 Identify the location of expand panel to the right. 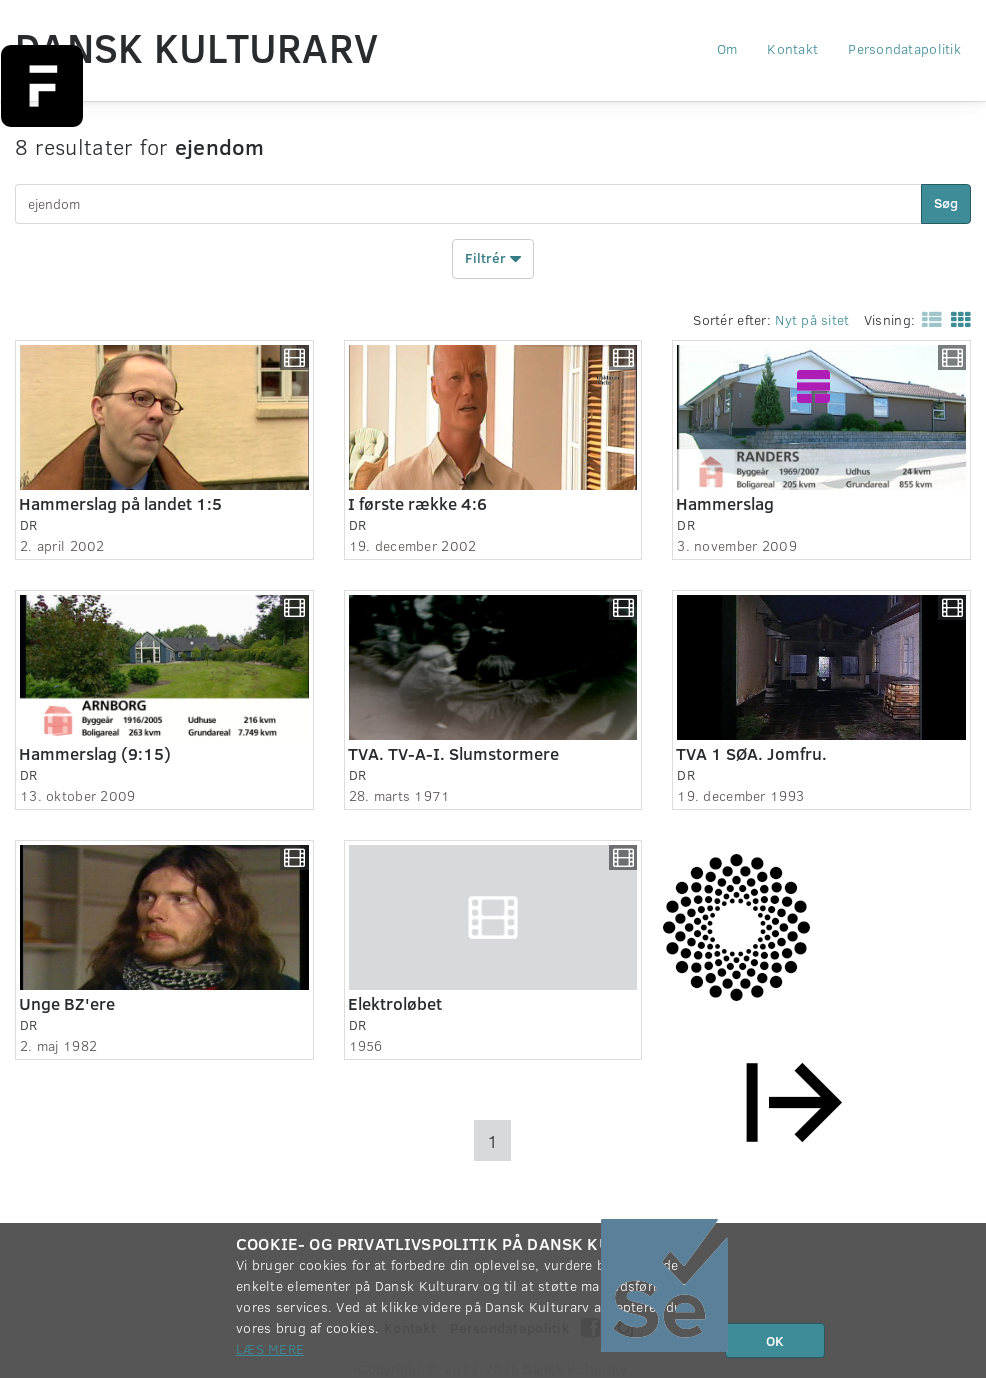
(791, 1102).